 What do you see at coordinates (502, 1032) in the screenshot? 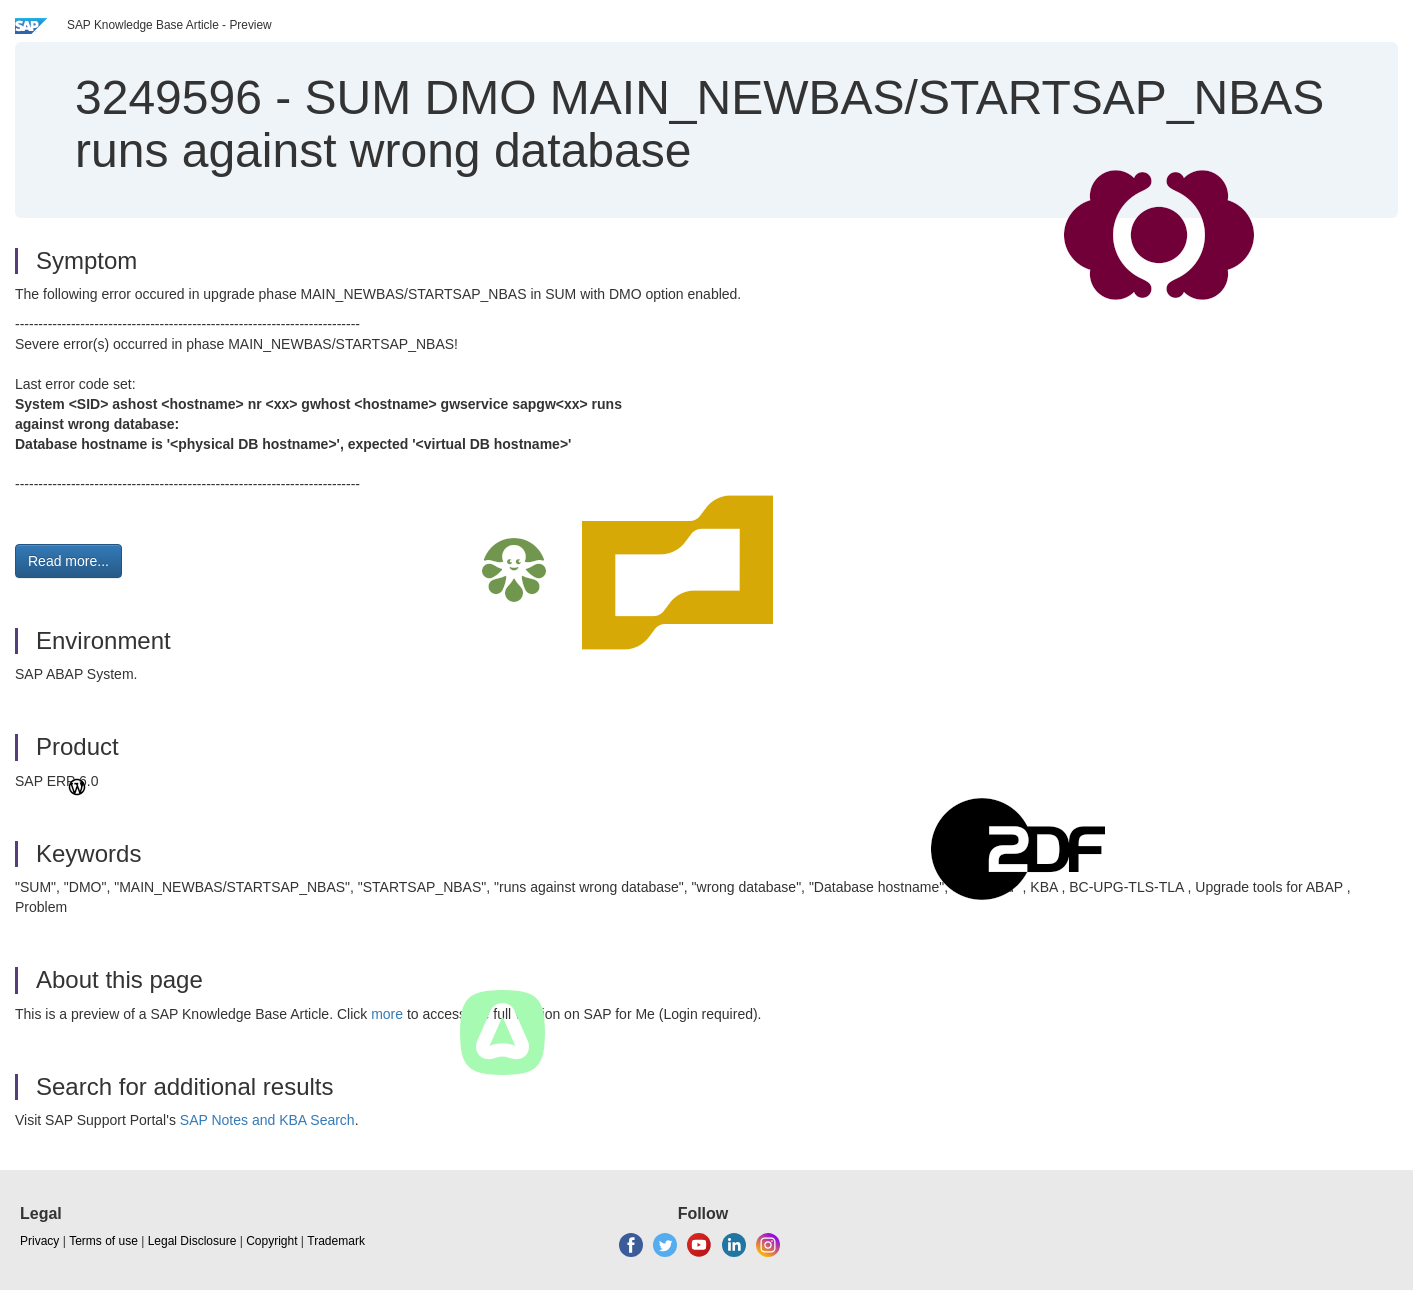
I see `AdonisJS framework logo` at bounding box center [502, 1032].